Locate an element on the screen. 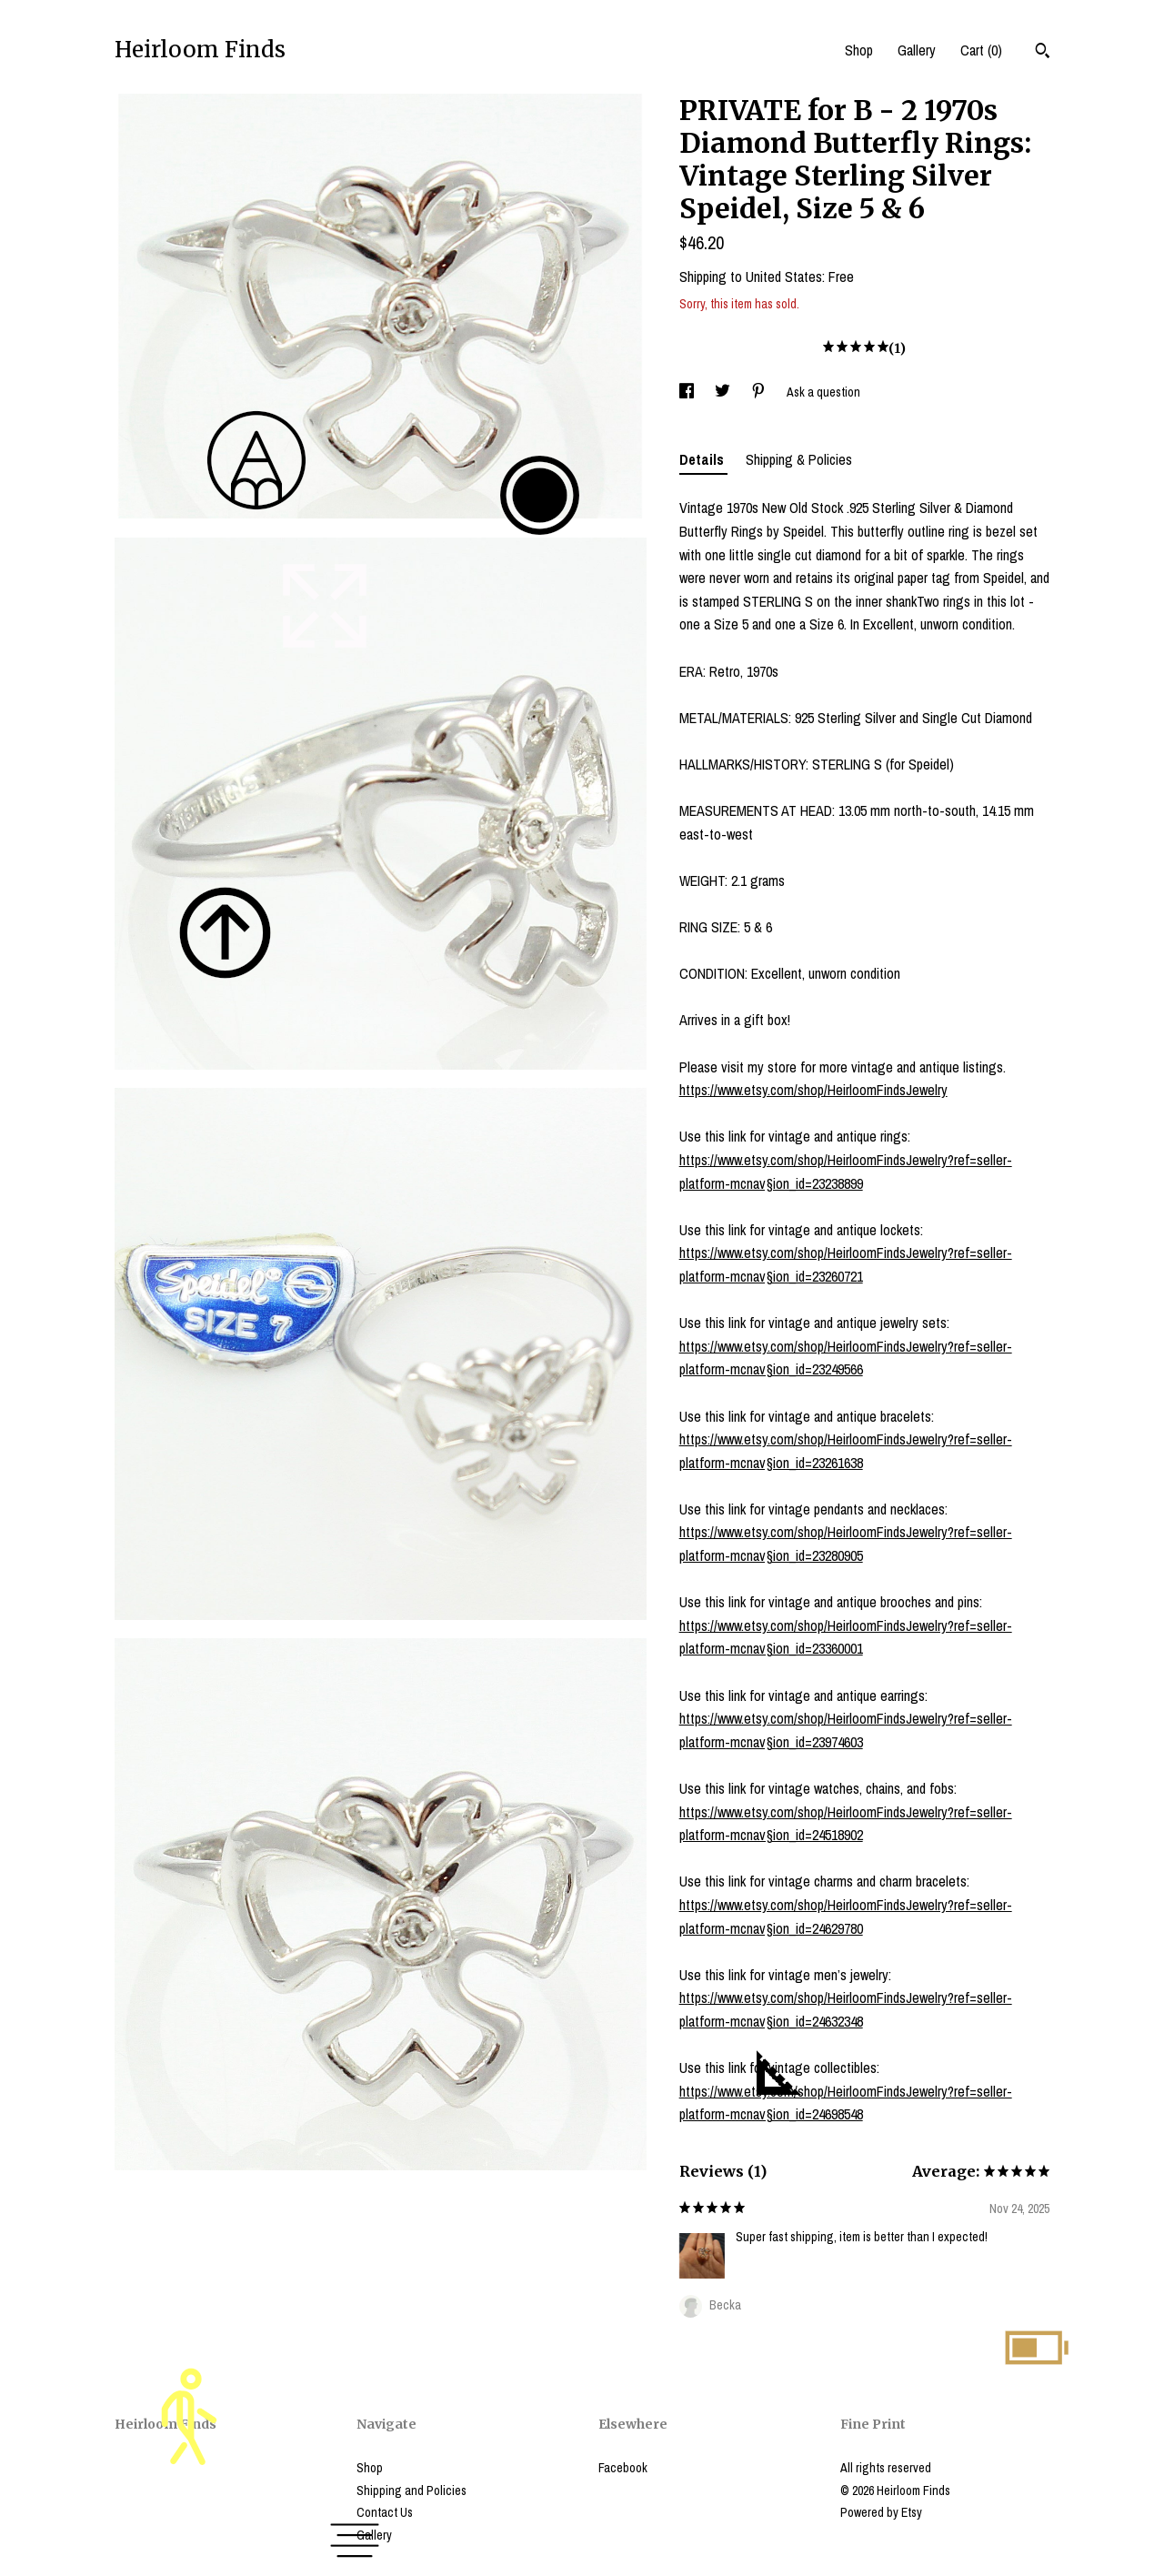  scroll to top of page is located at coordinates (225, 932).